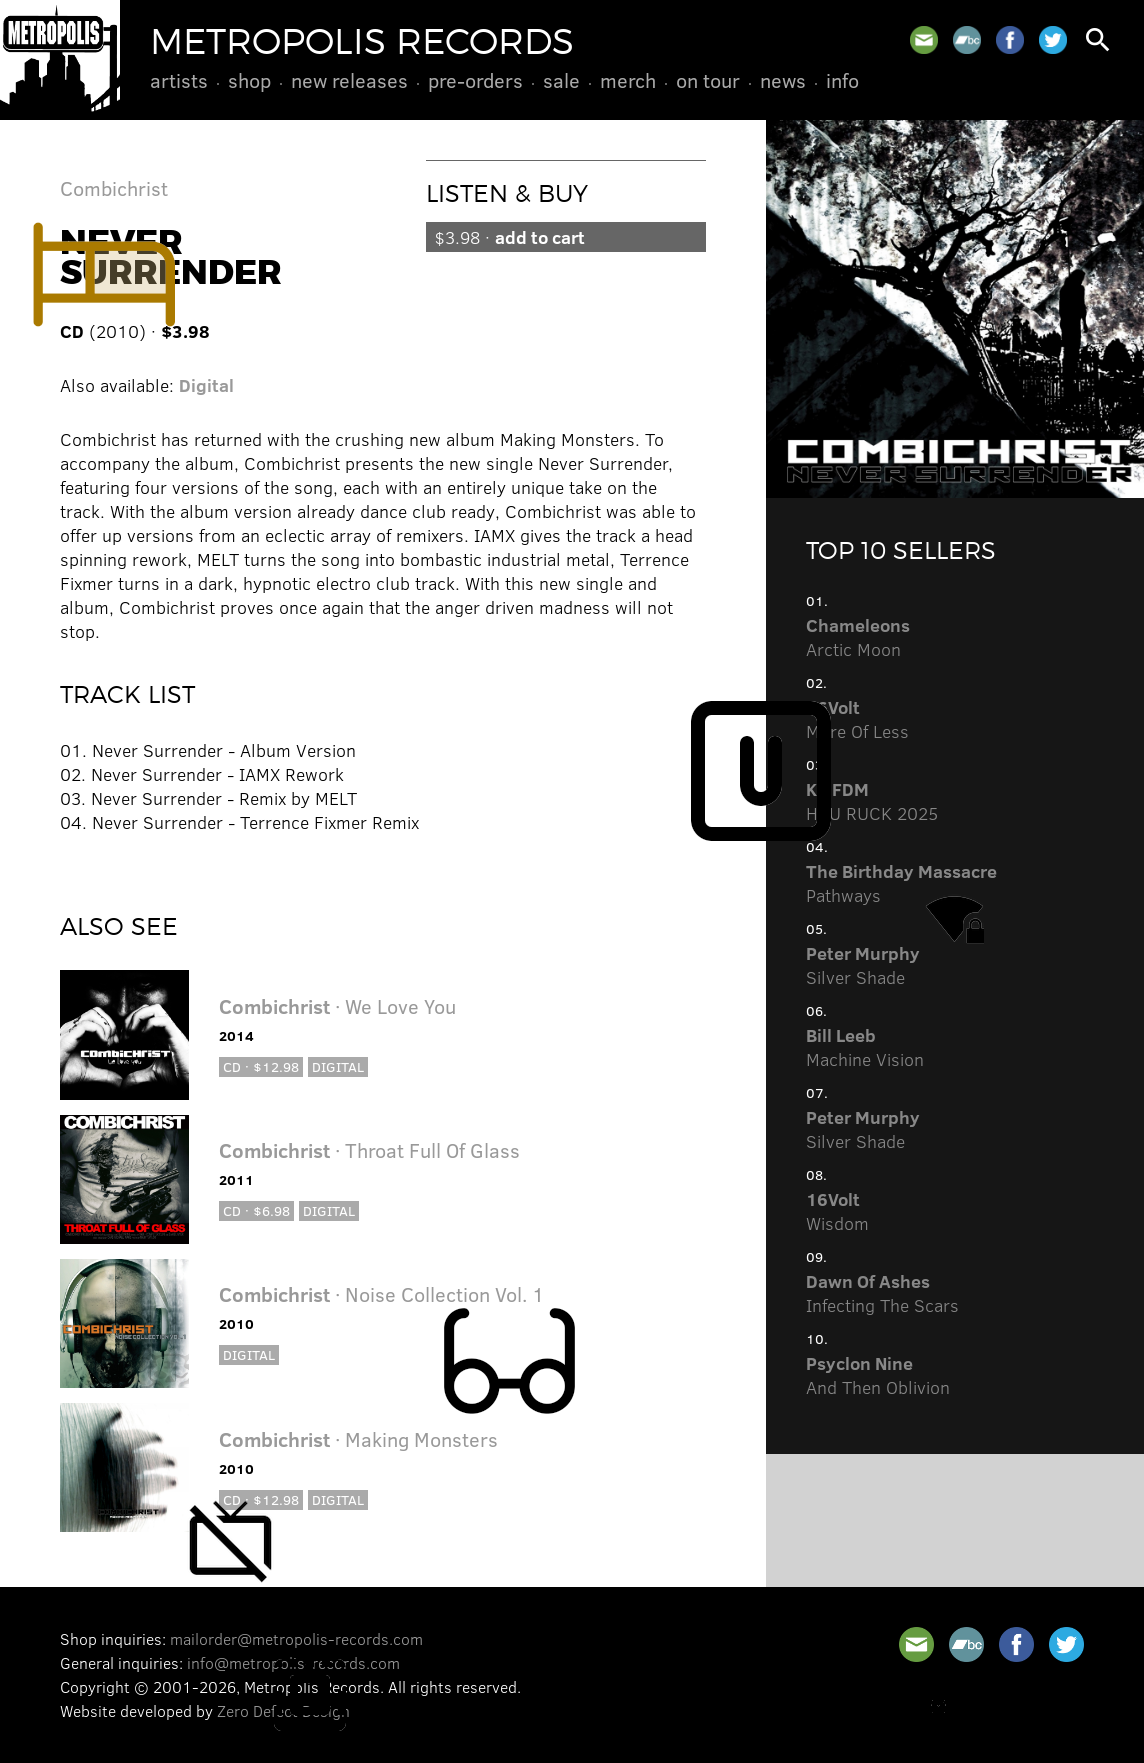 The width and height of the screenshot is (1144, 1763). Describe the element at coordinates (761, 771) in the screenshot. I see `indicates underline text formatting option` at that location.